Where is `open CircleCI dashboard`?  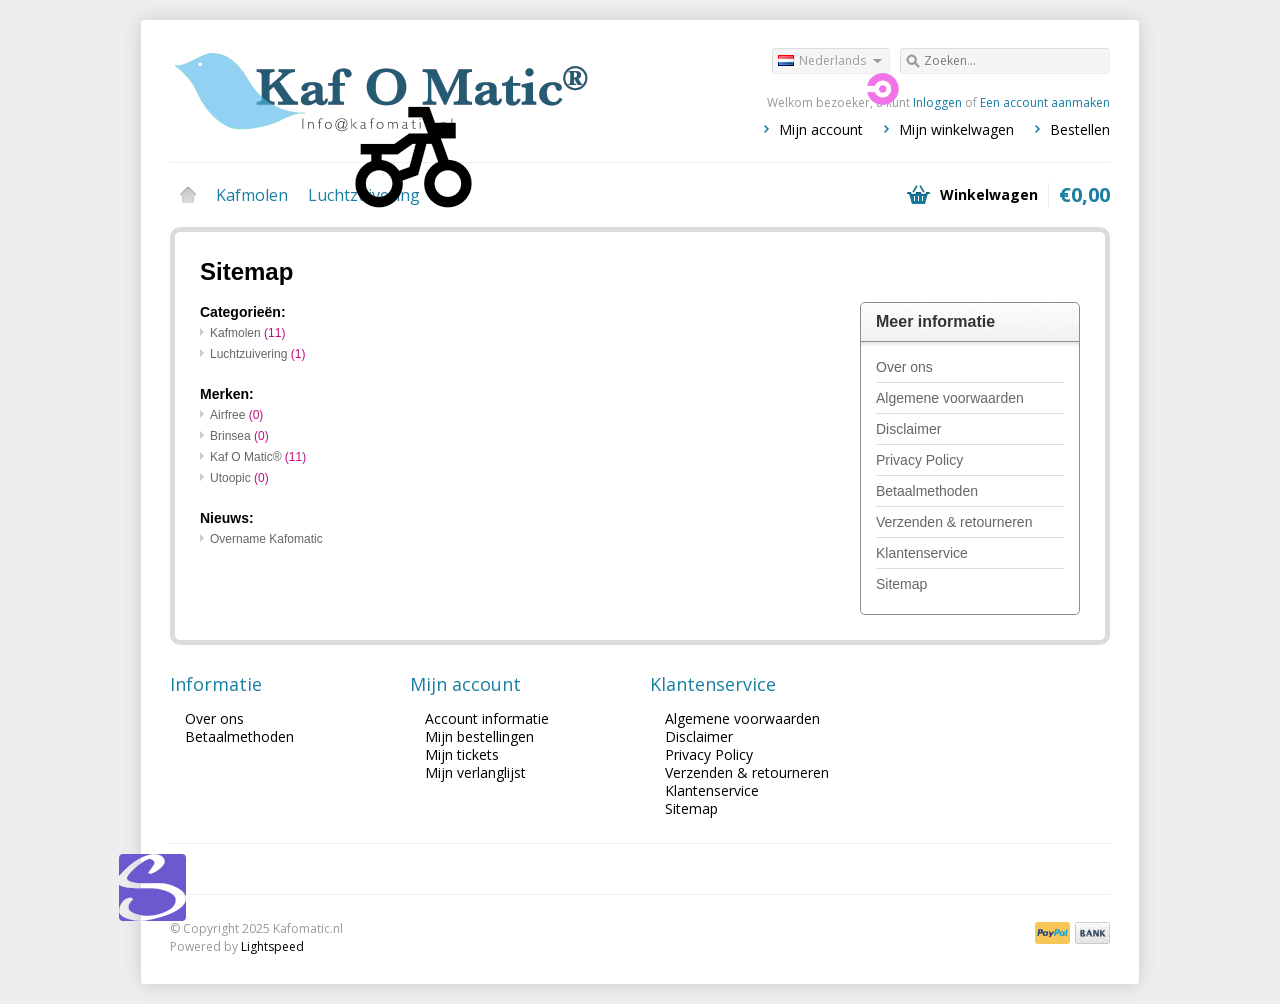 open CircleCI dashboard is located at coordinates (883, 89).